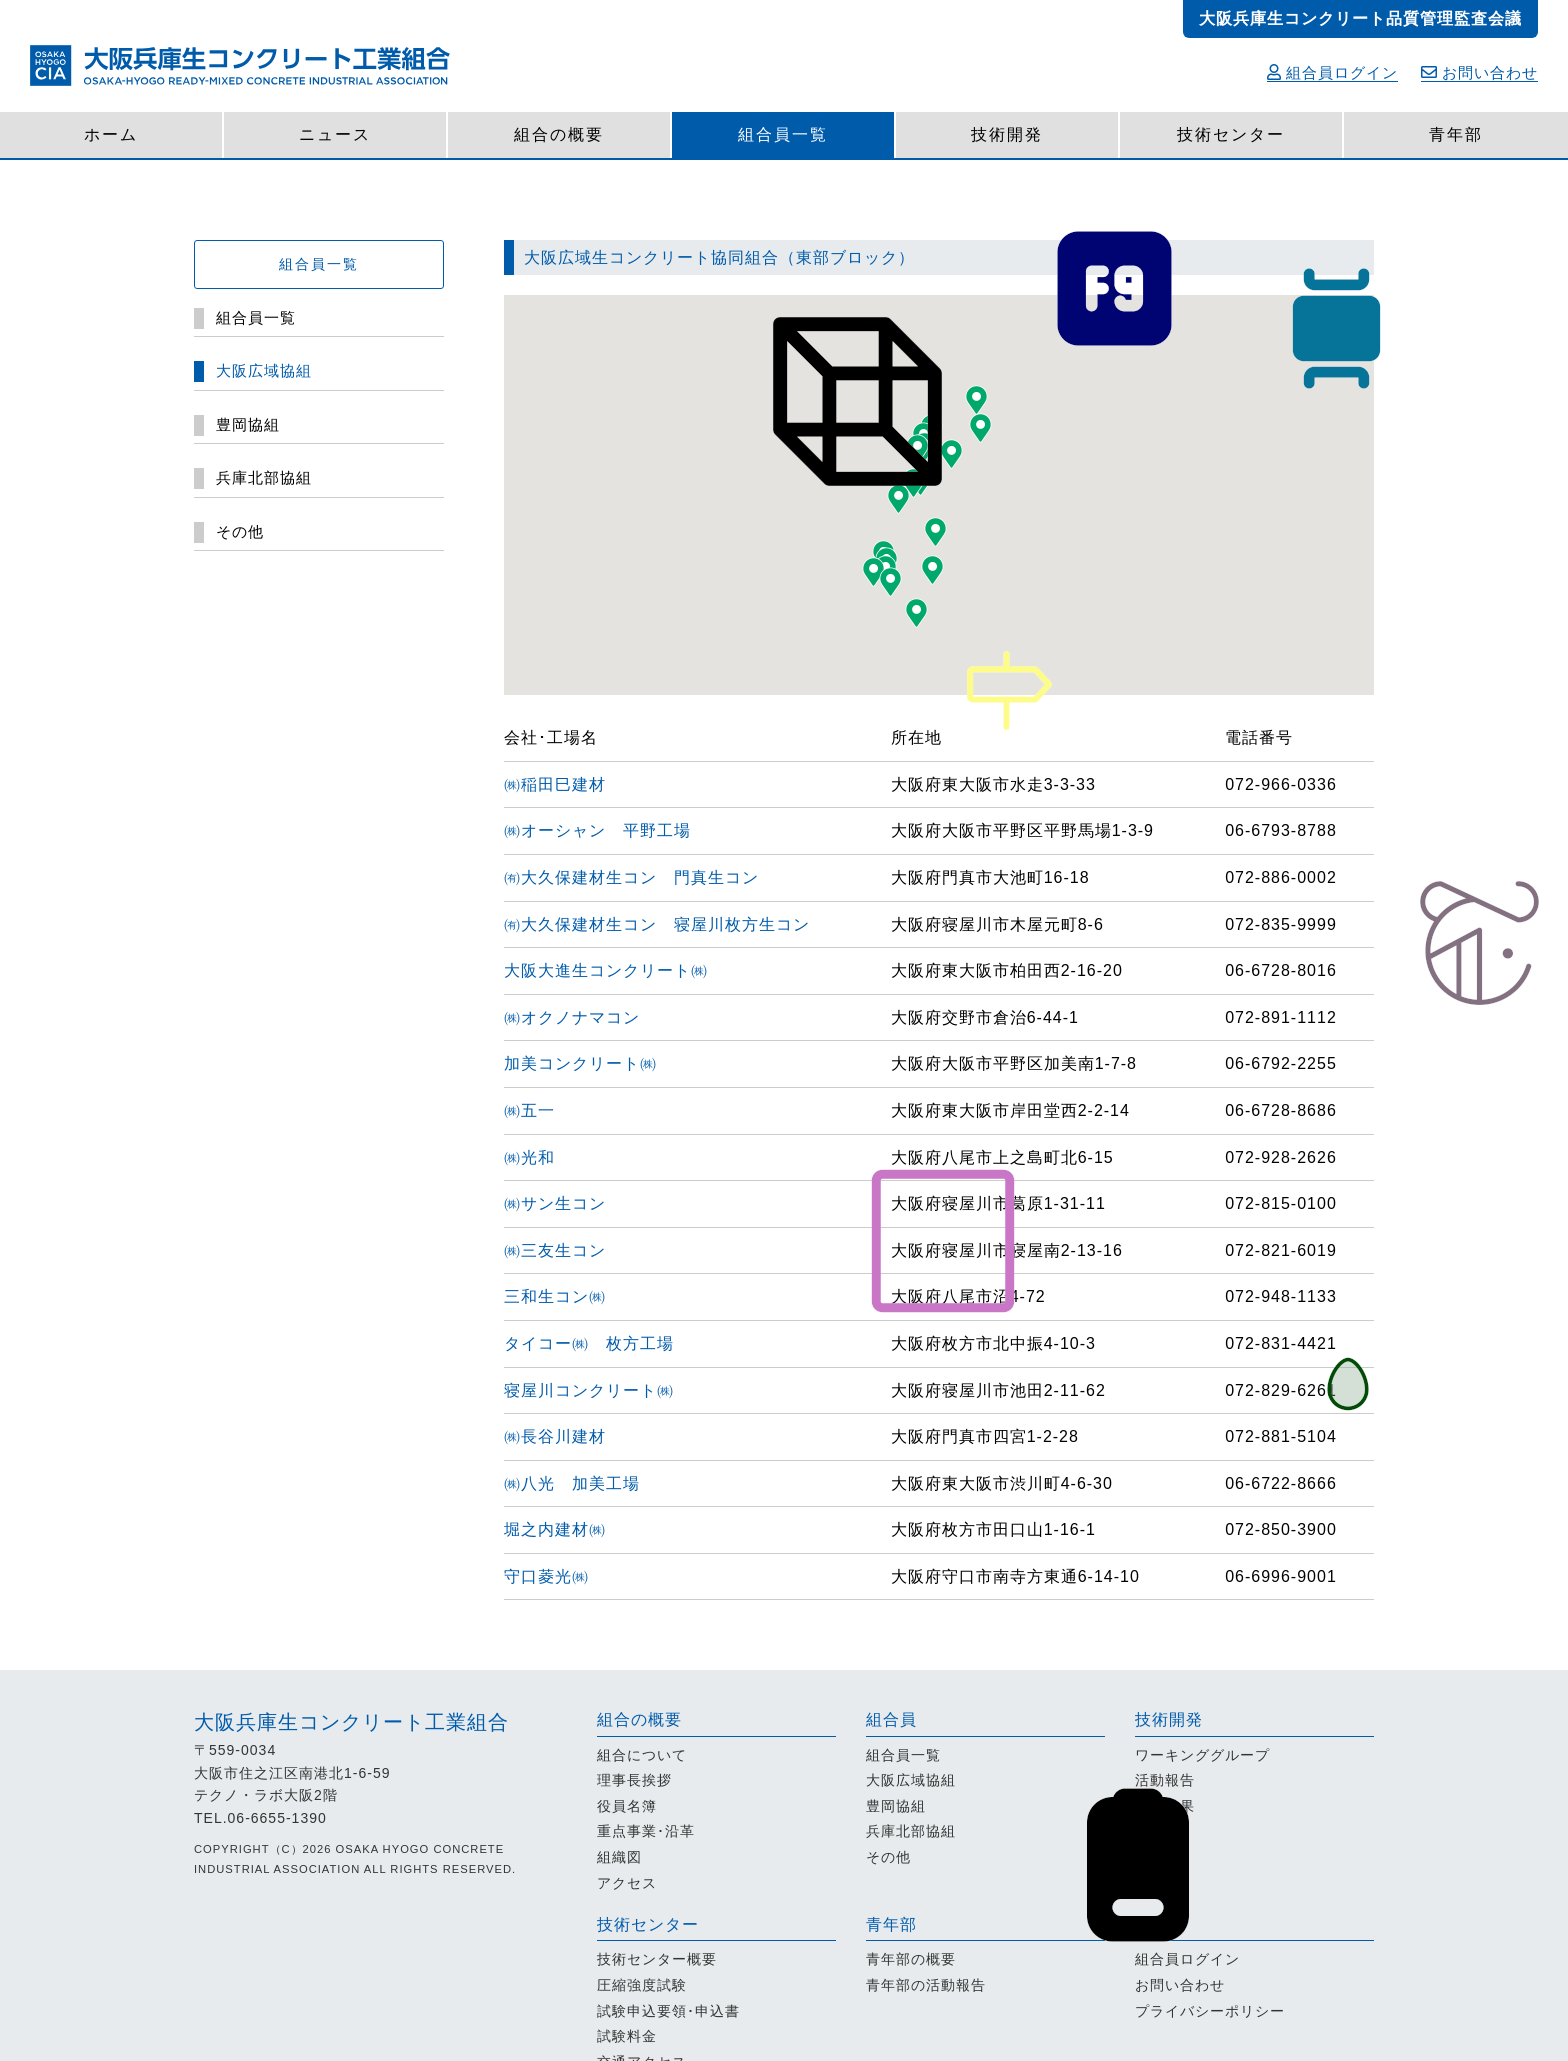 This screenshot has width=1568, height=2061. What do you see at coordinates (1348, 1384) in the screenshot?
I see `indicates egg or egg-related content` at bounding box center [1348, 1384].